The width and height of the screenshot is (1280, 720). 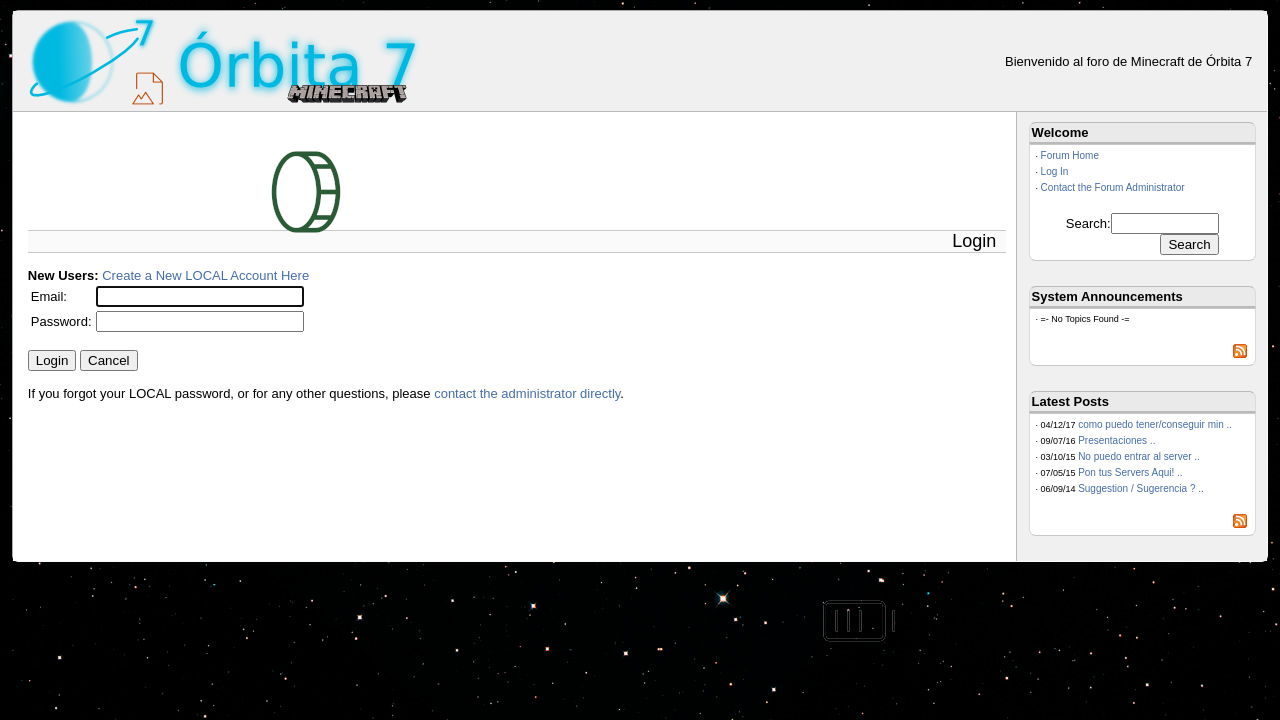 I want to click on indicates battery is well charged, so click(x=858, y=621).